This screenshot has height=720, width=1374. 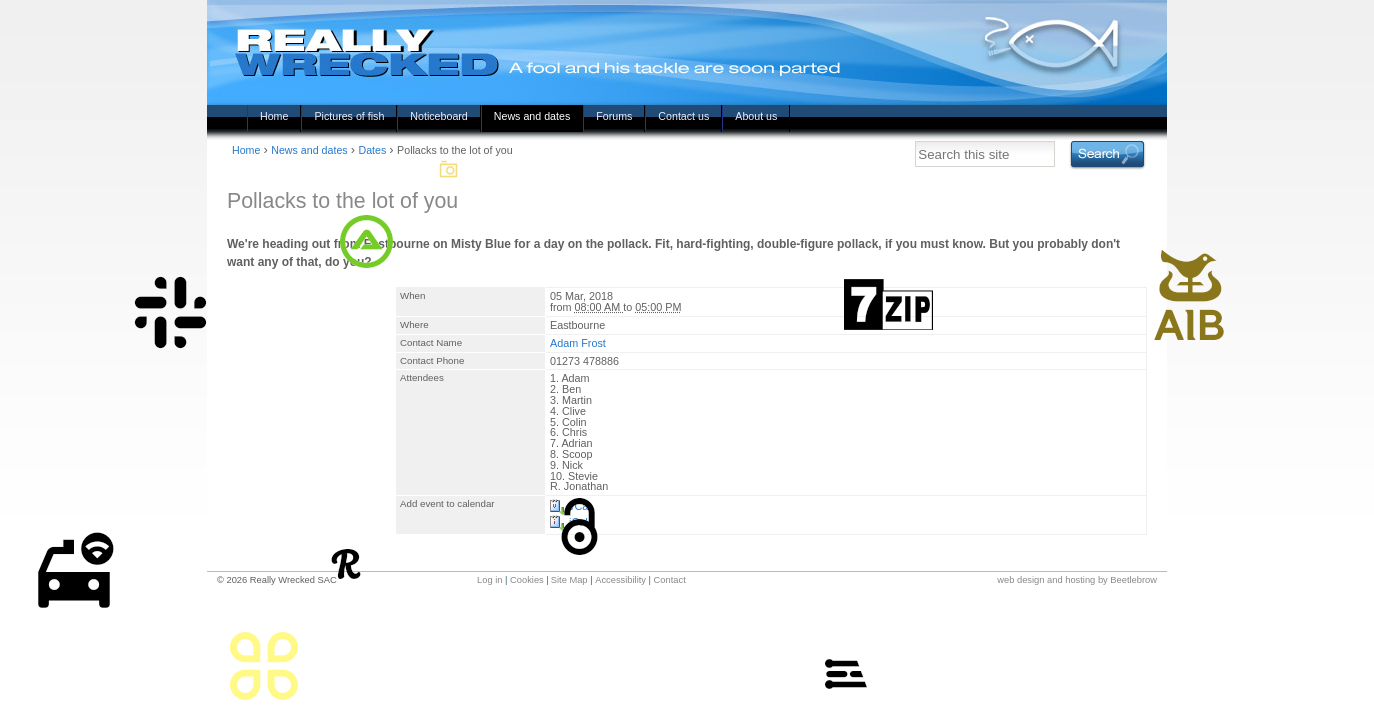 I want to click on open Slack messaging app, so click(x=170, y=312).